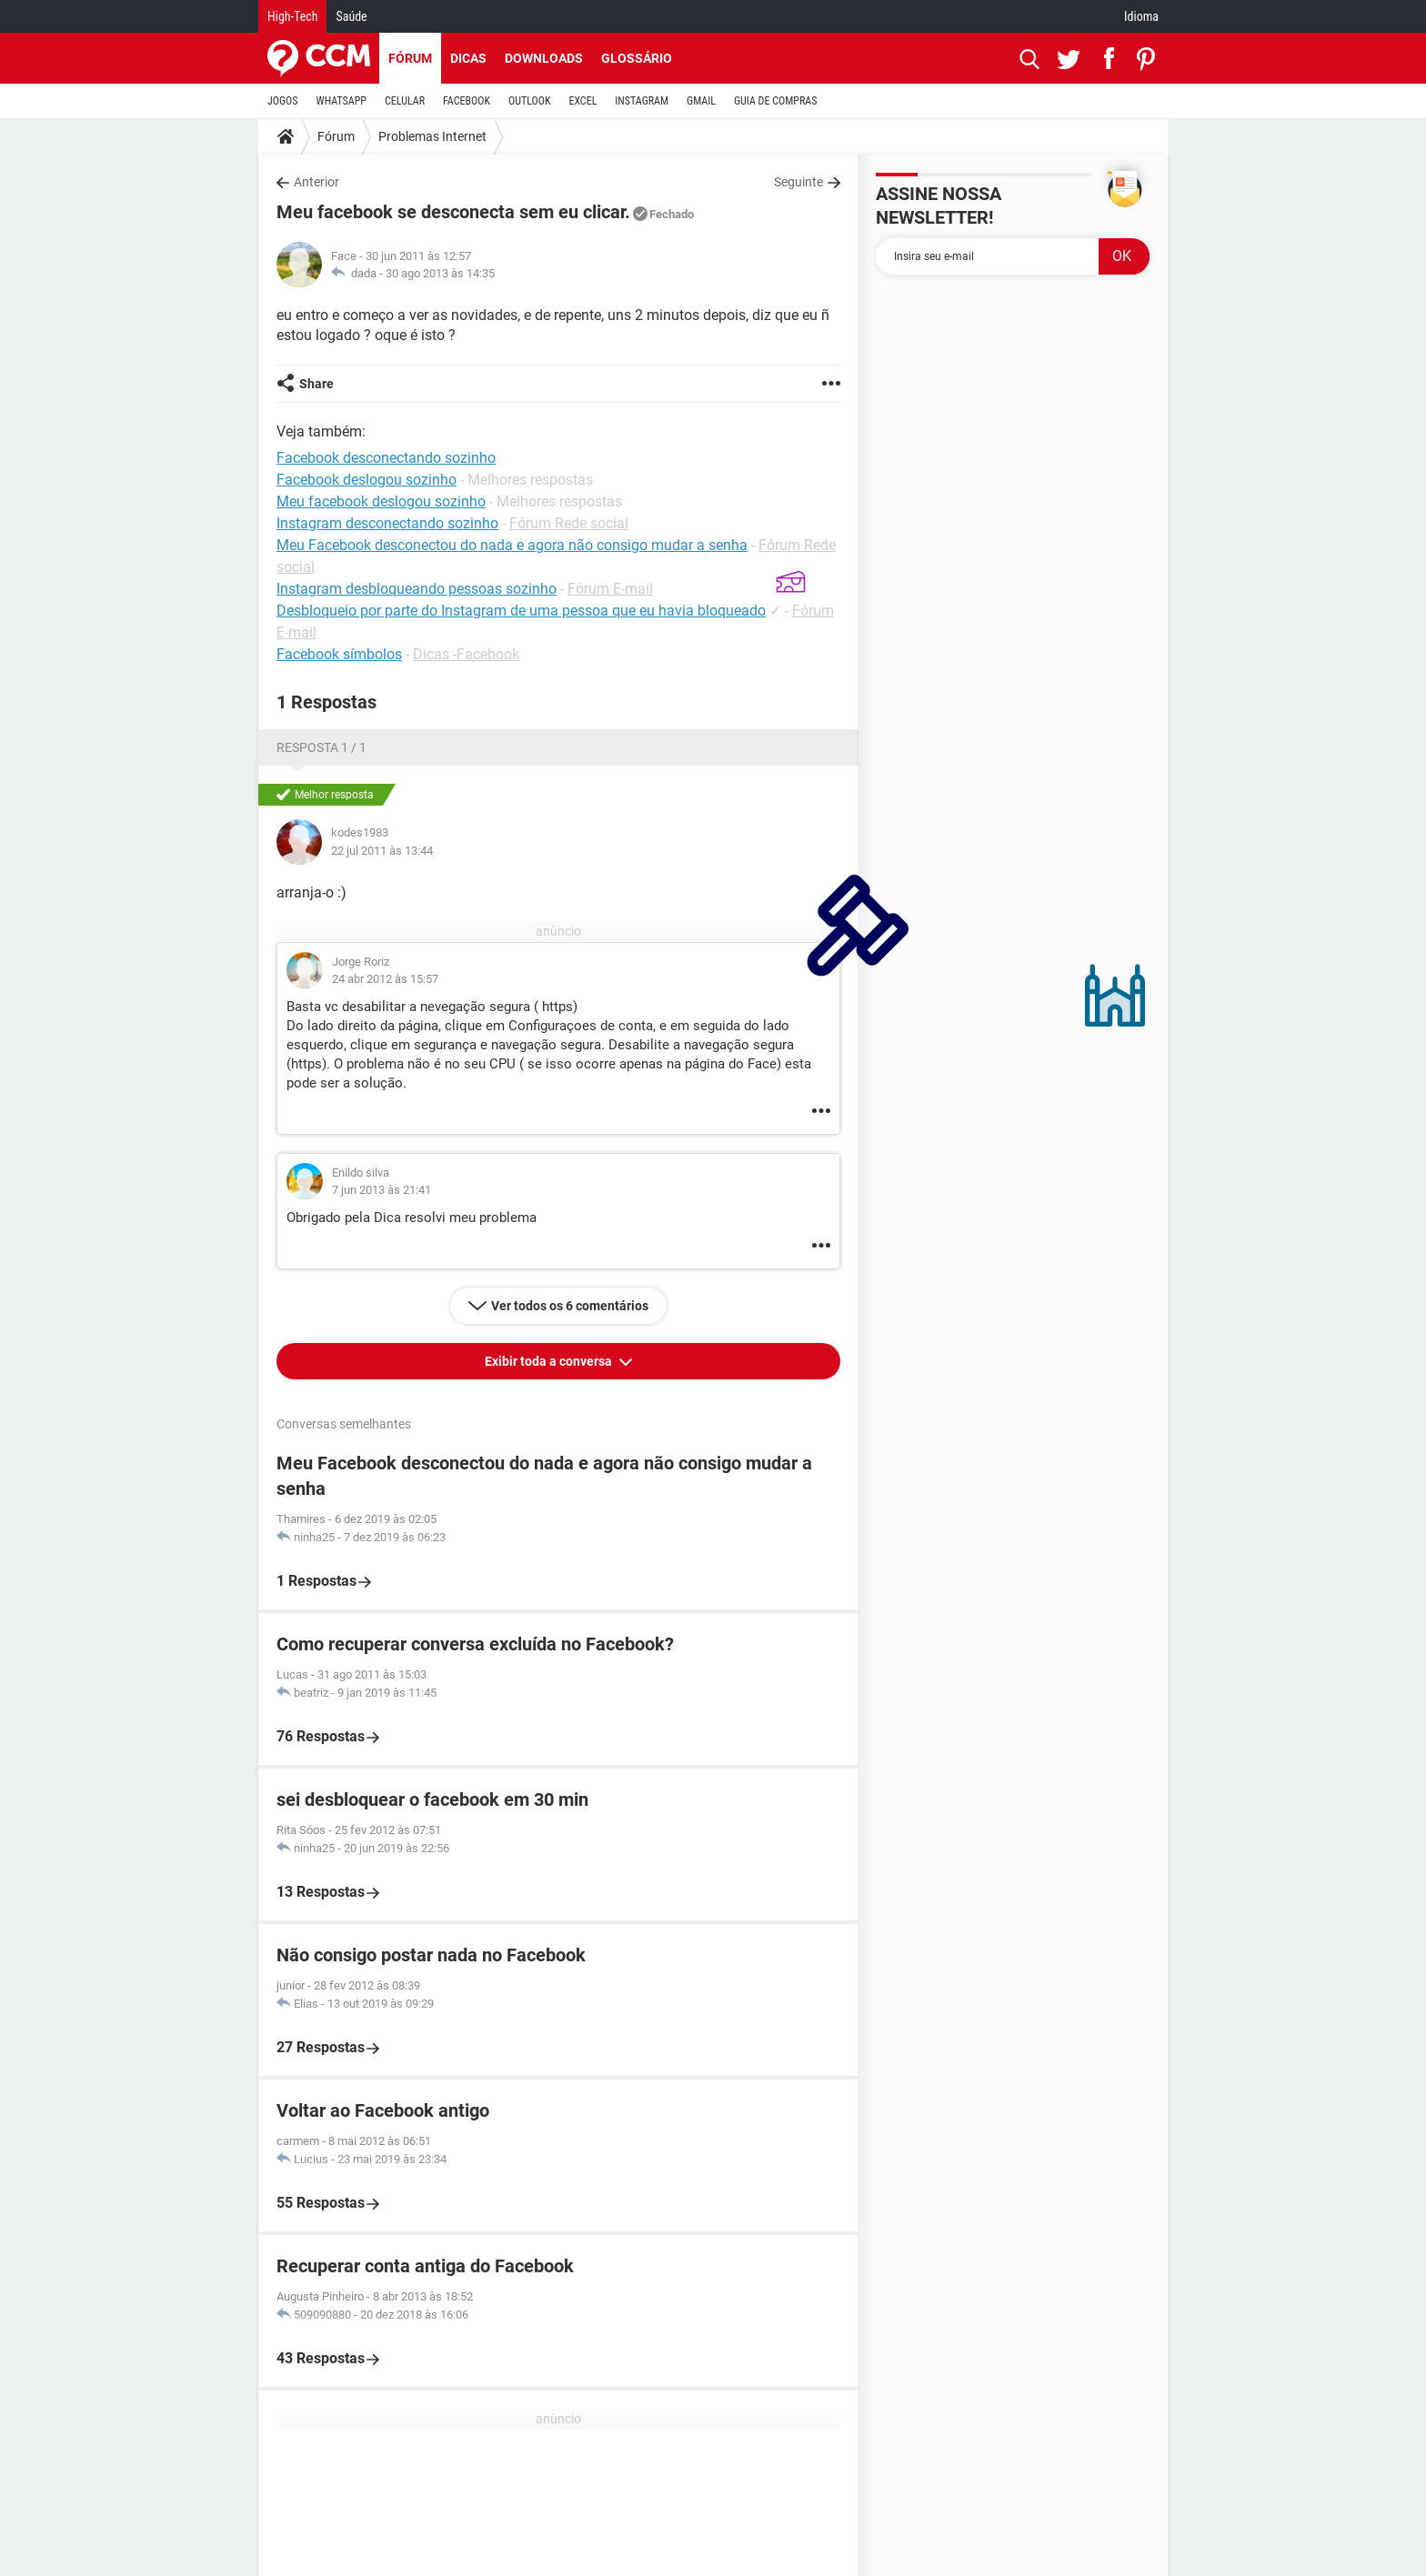 The width and height of the screenshot is (1426, 2576). Describe the element at coordinates (854, 928) in the screenshot. I see `access legal or terms of service information` at that location.